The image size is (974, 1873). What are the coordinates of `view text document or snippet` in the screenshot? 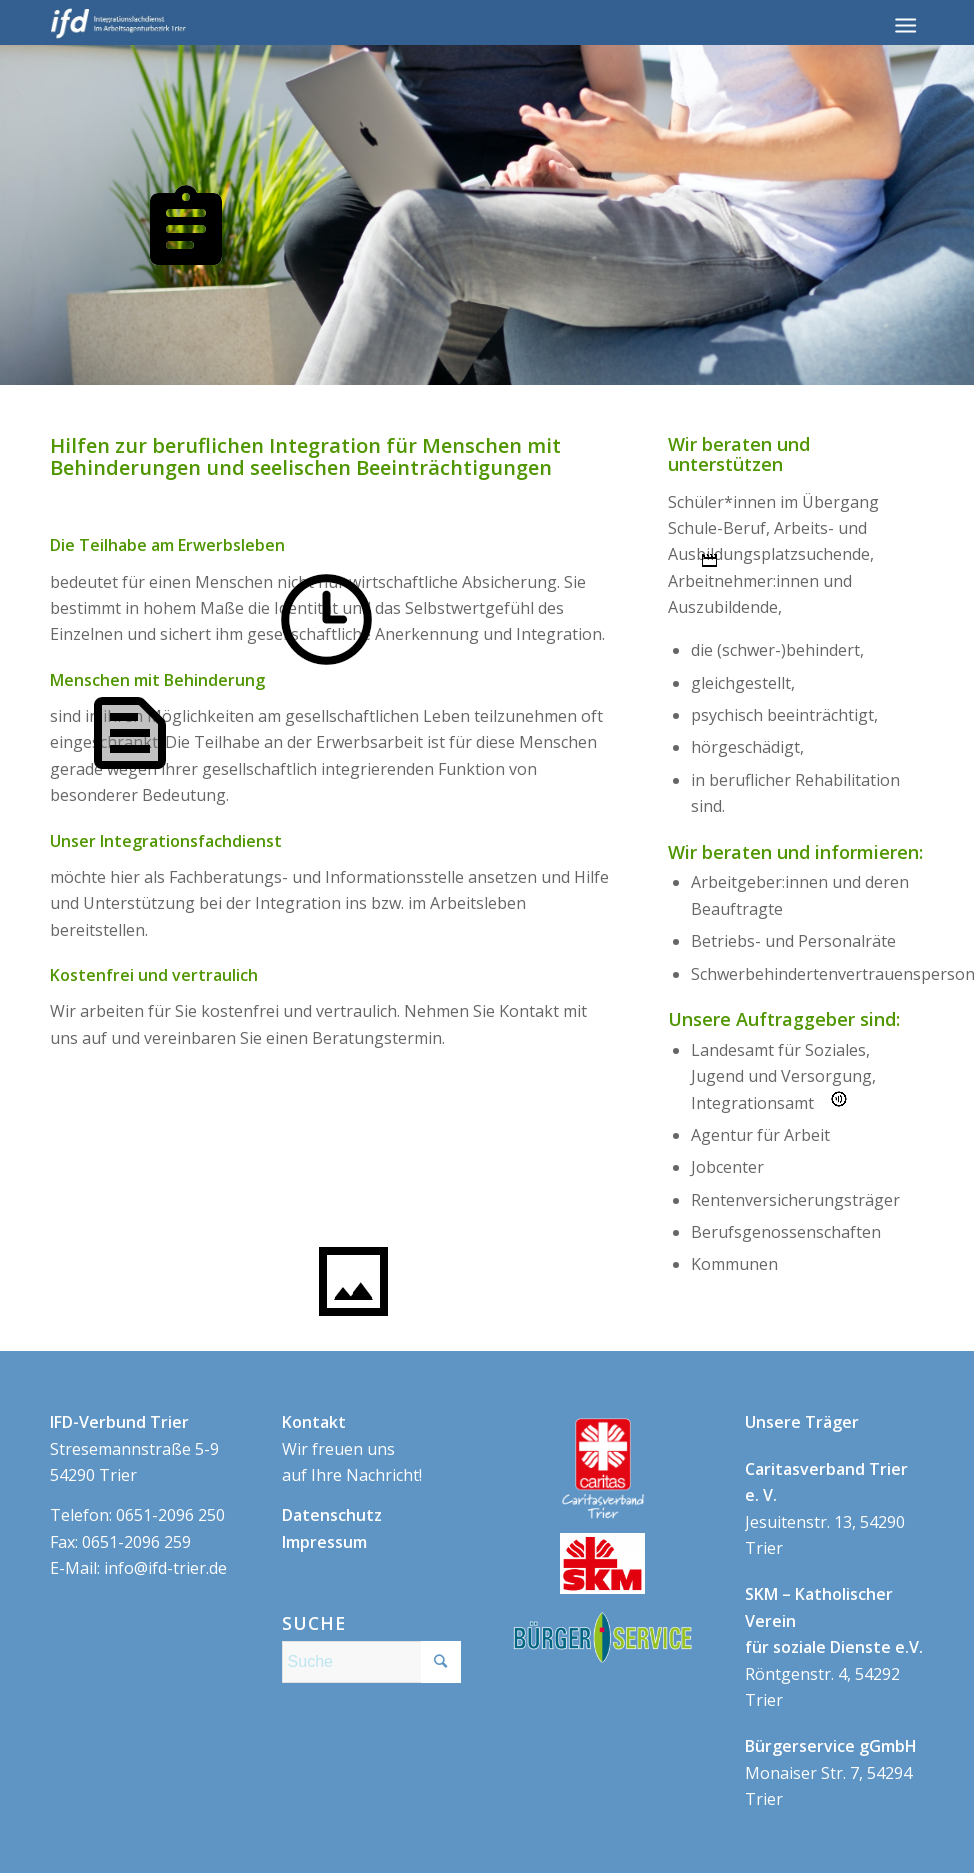 It's located at (130, 733).